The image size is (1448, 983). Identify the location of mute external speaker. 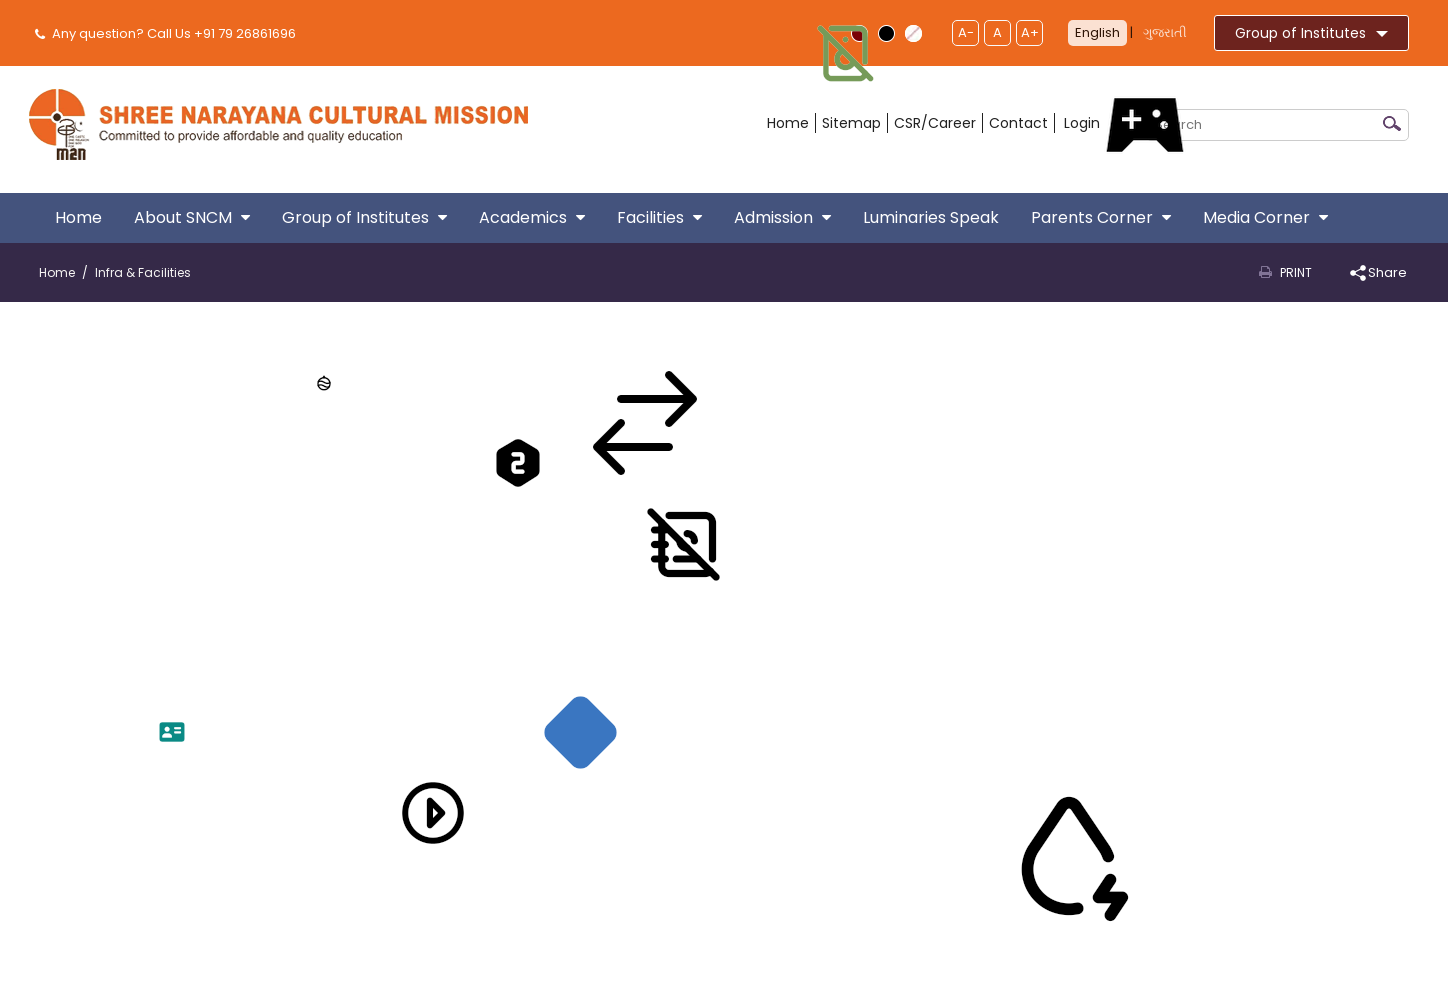
(845, 53).